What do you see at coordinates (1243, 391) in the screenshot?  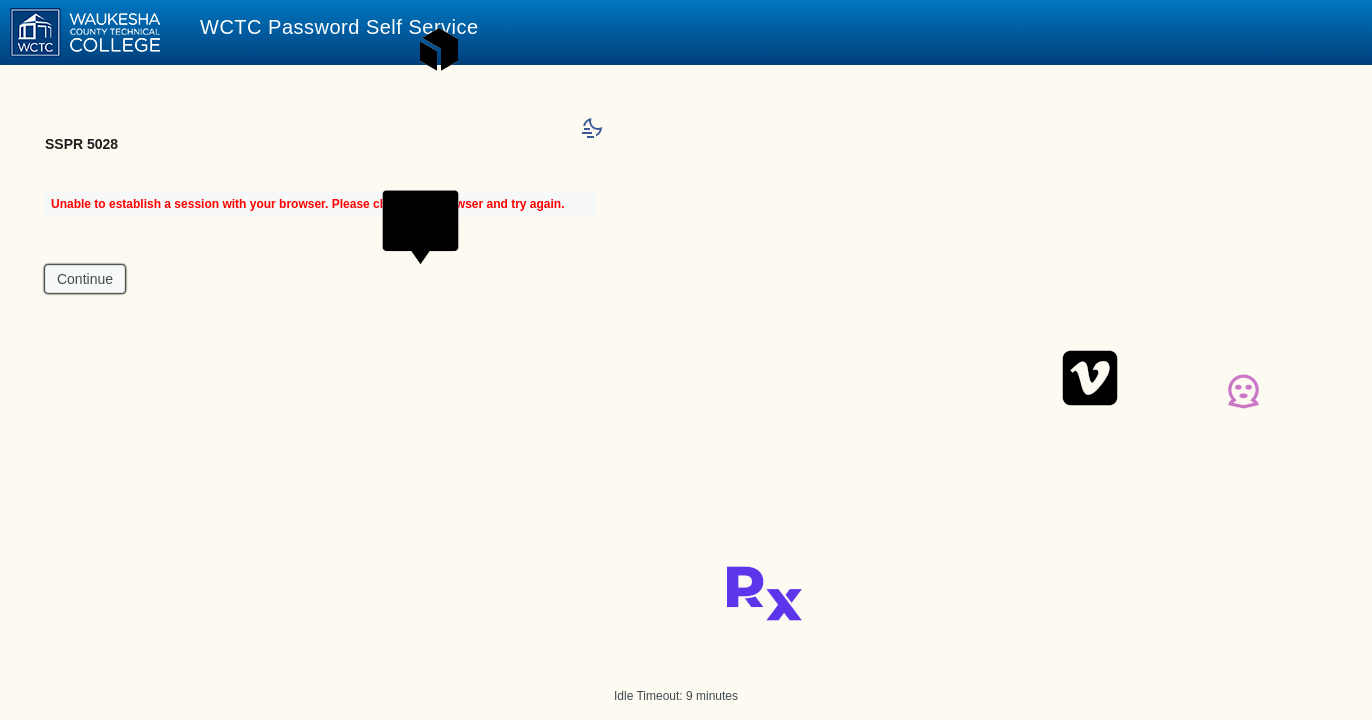 I see `indicates a criminal or suspect profile` at bounding box center [1243, 391].